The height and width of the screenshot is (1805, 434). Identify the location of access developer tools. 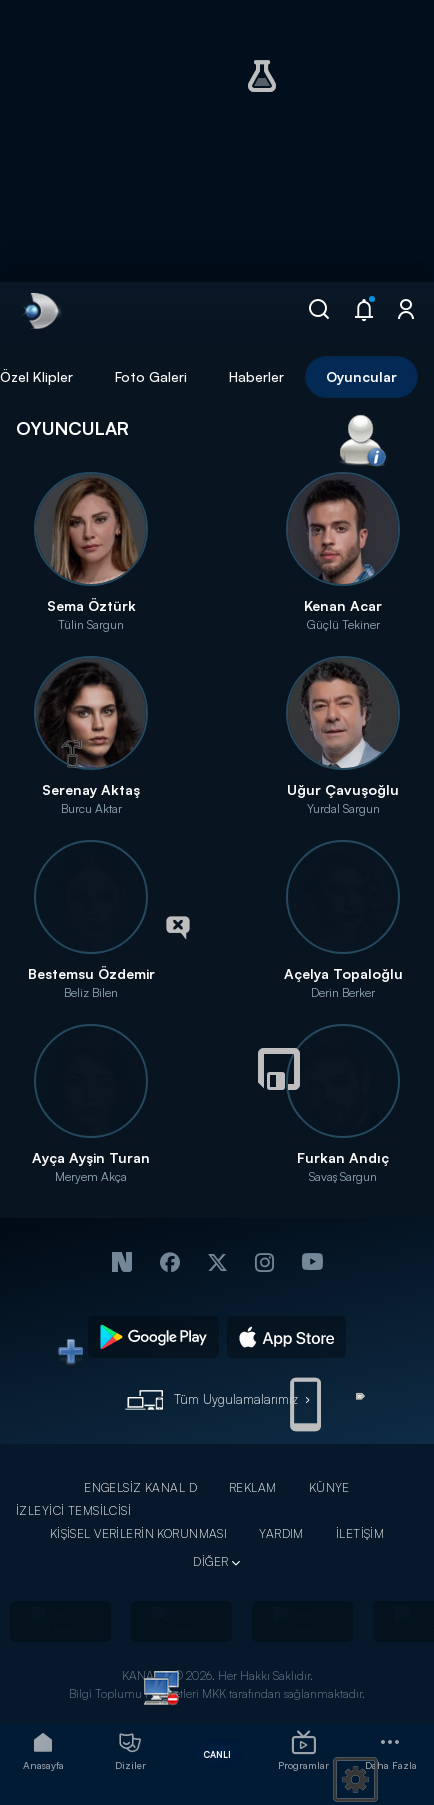
(72, 754).